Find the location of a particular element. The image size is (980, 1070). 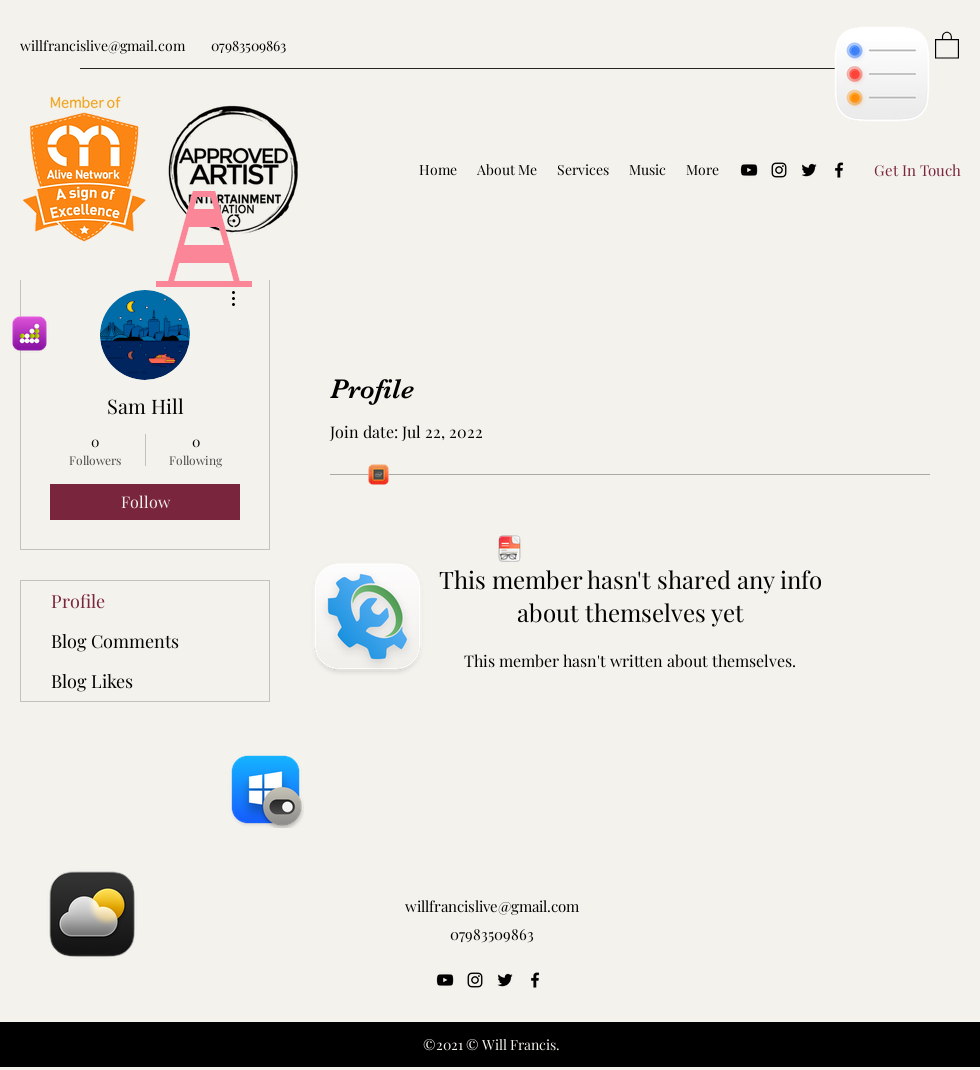

open the papers app for reading articles is located at coordinates (509, 548).